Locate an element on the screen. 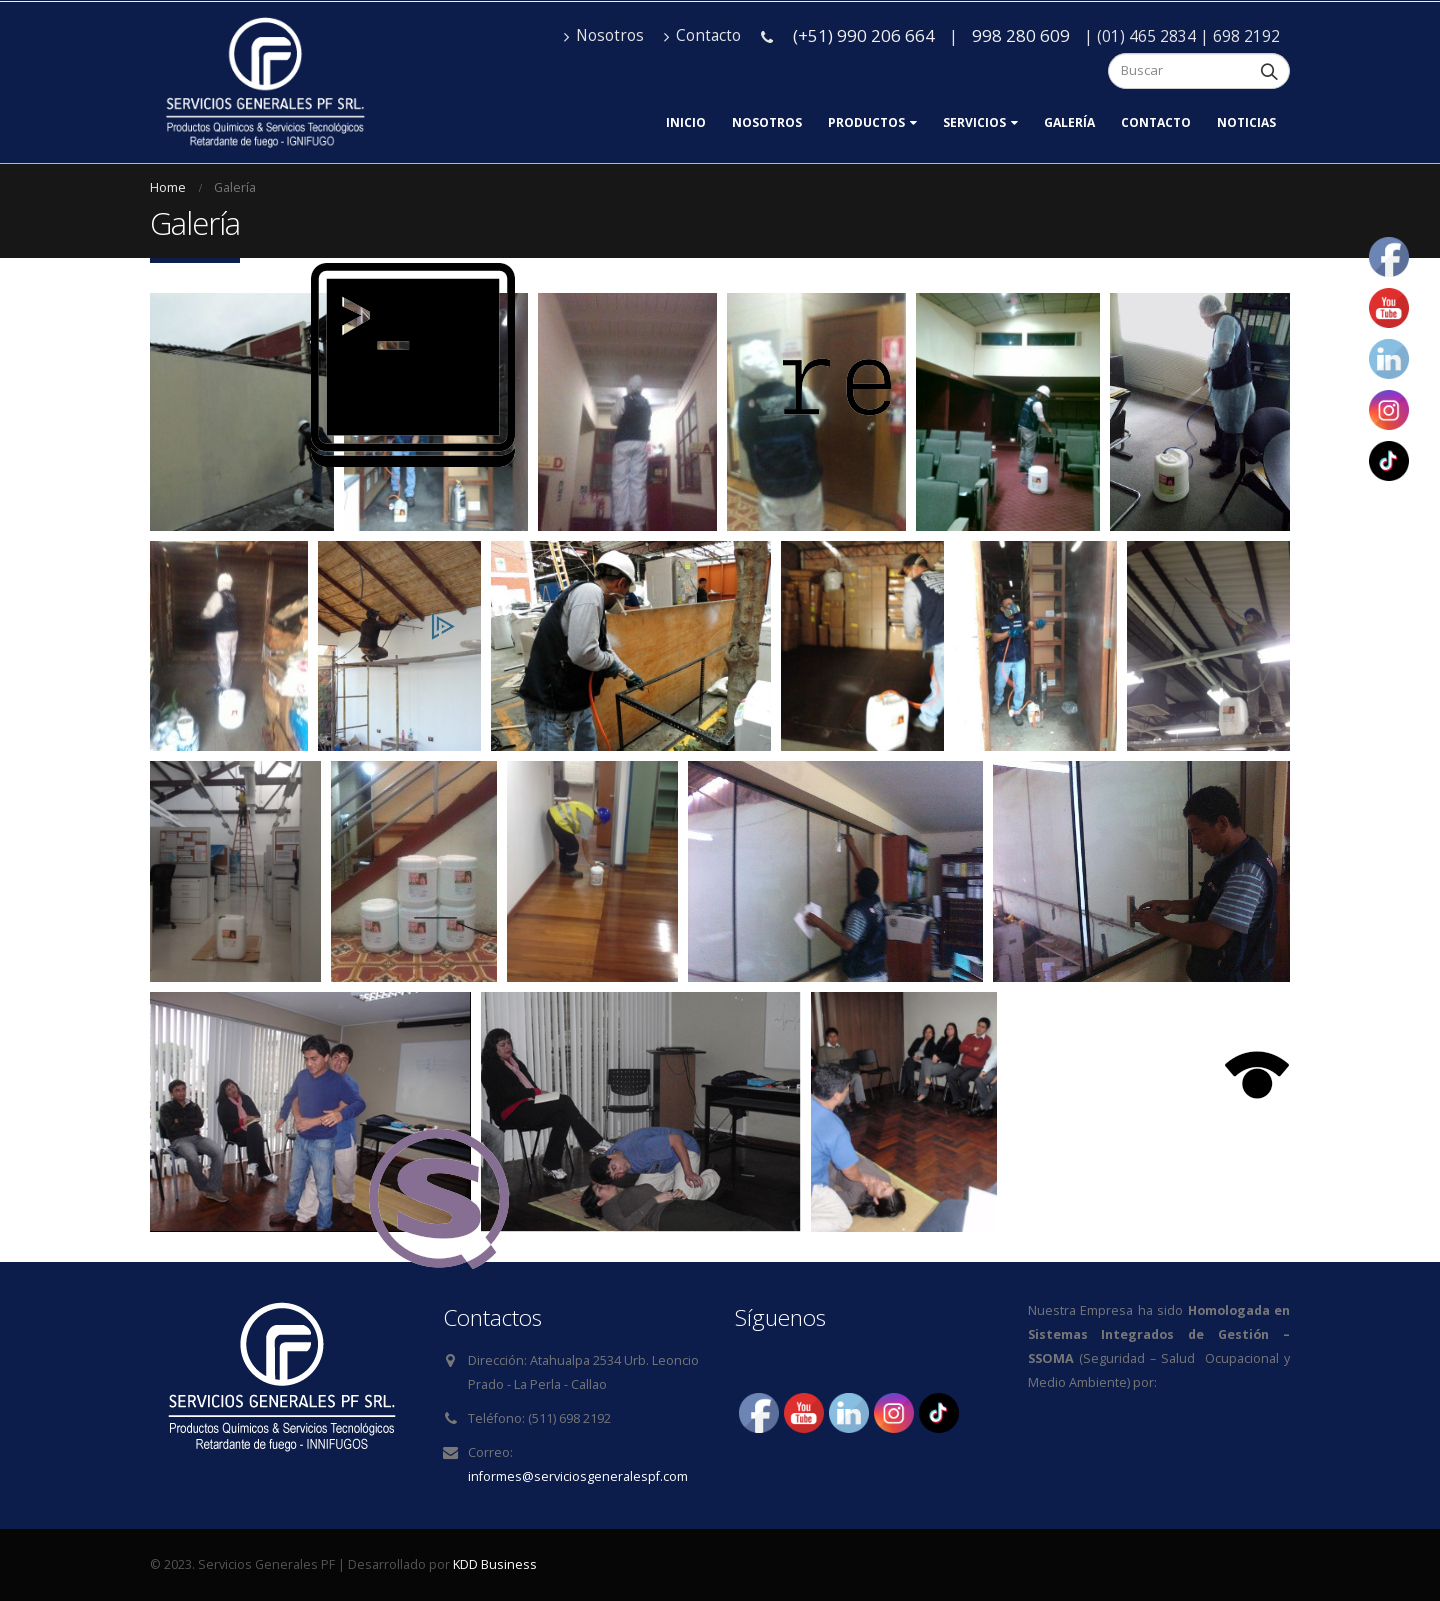  open sogou search engine is located at coordinates (439, 1199).